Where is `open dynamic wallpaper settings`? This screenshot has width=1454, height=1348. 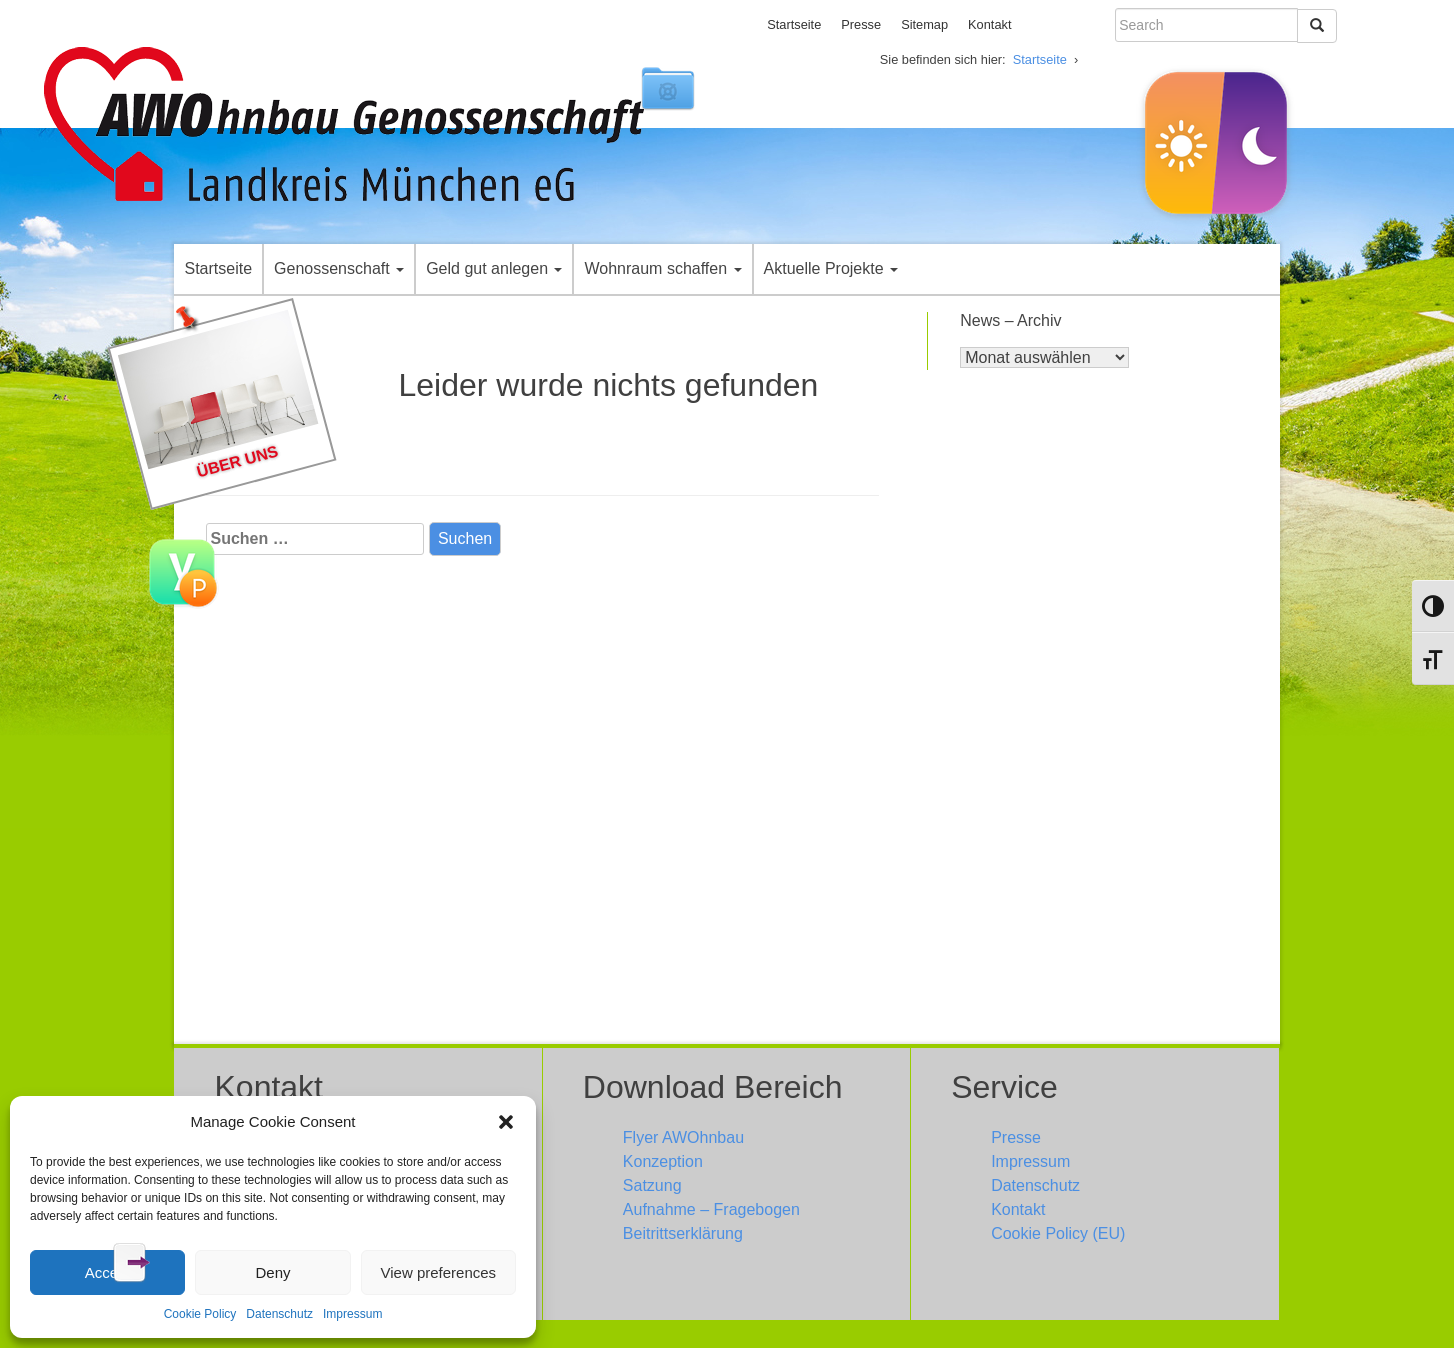 open dynamic wallpaper settings is located at coordinates (1216, 143).